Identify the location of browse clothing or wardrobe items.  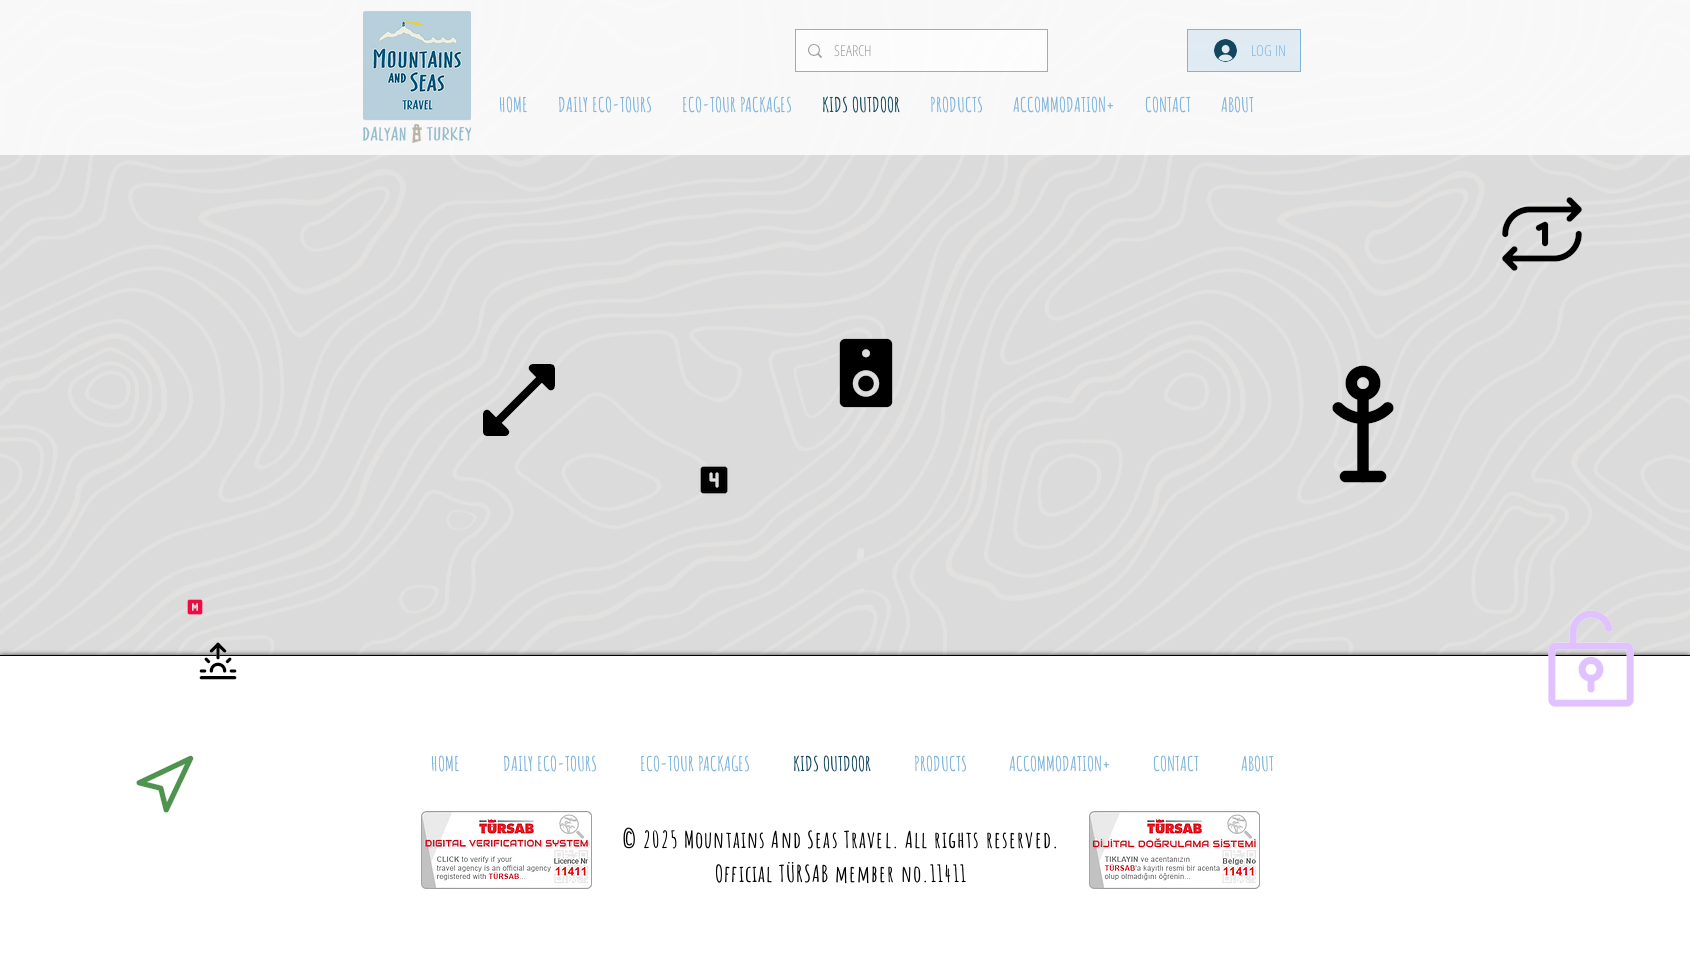
(1363, 424).